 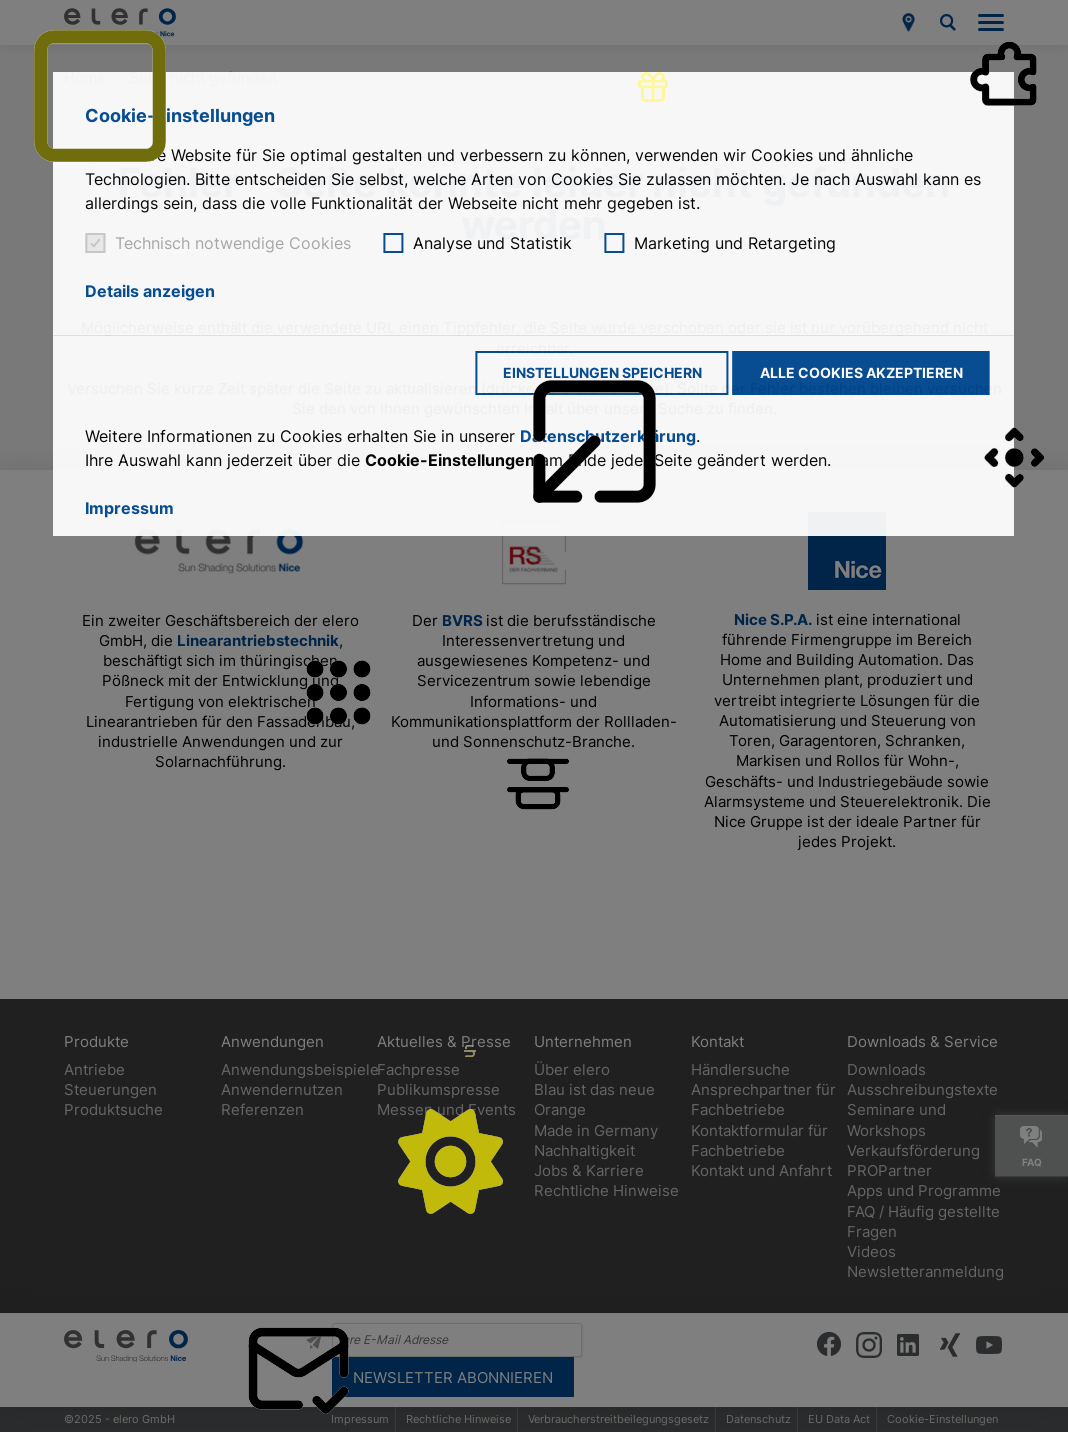 I want to click on open the app drawer or menu, so click(x=338, y=692).